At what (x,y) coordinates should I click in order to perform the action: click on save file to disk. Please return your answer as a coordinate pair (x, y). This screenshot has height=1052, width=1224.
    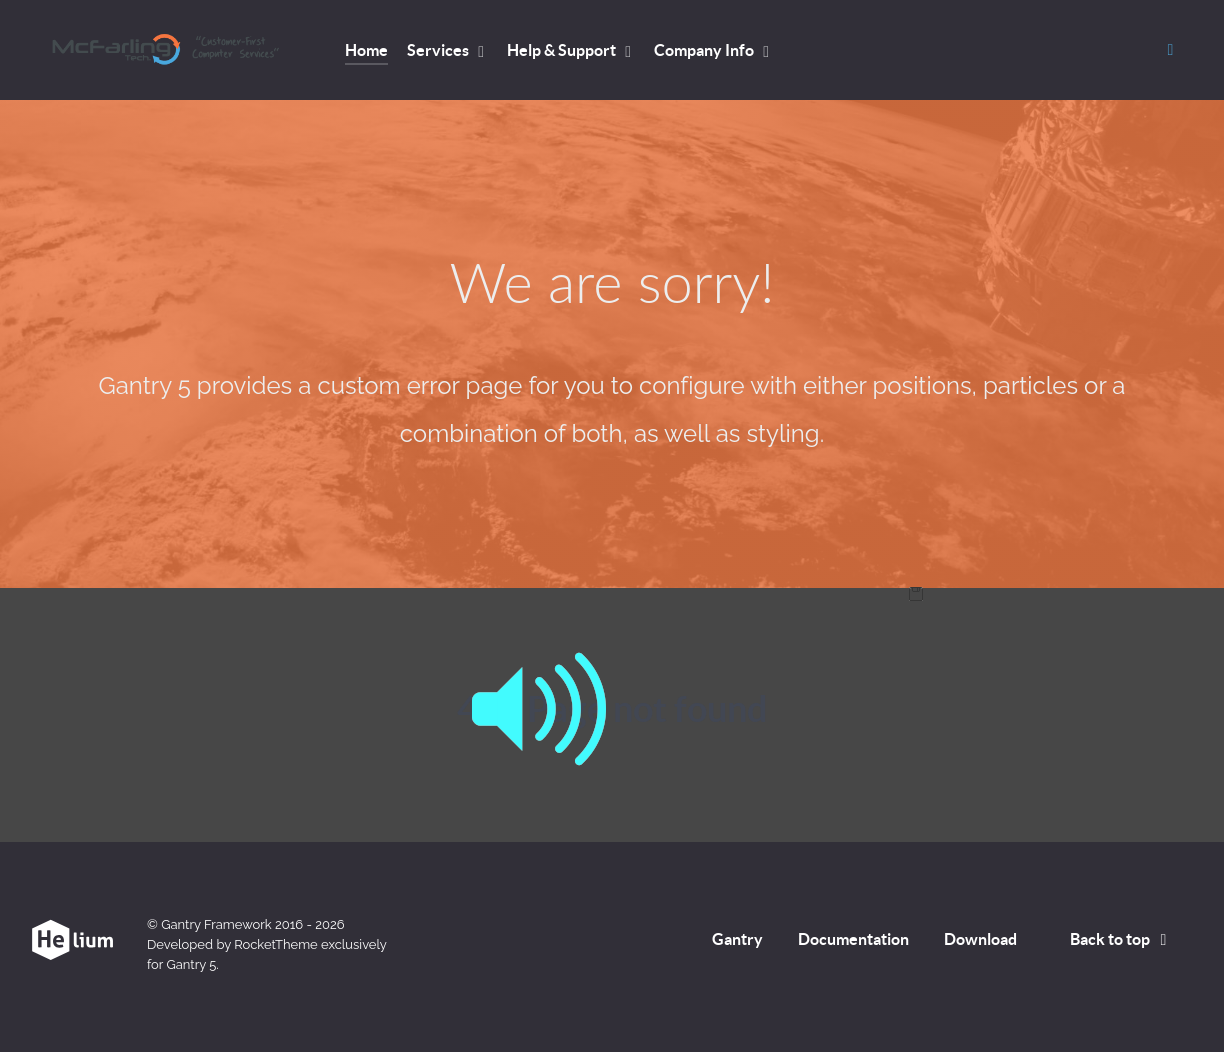
    Looking at the image, I should click on (916, 594).